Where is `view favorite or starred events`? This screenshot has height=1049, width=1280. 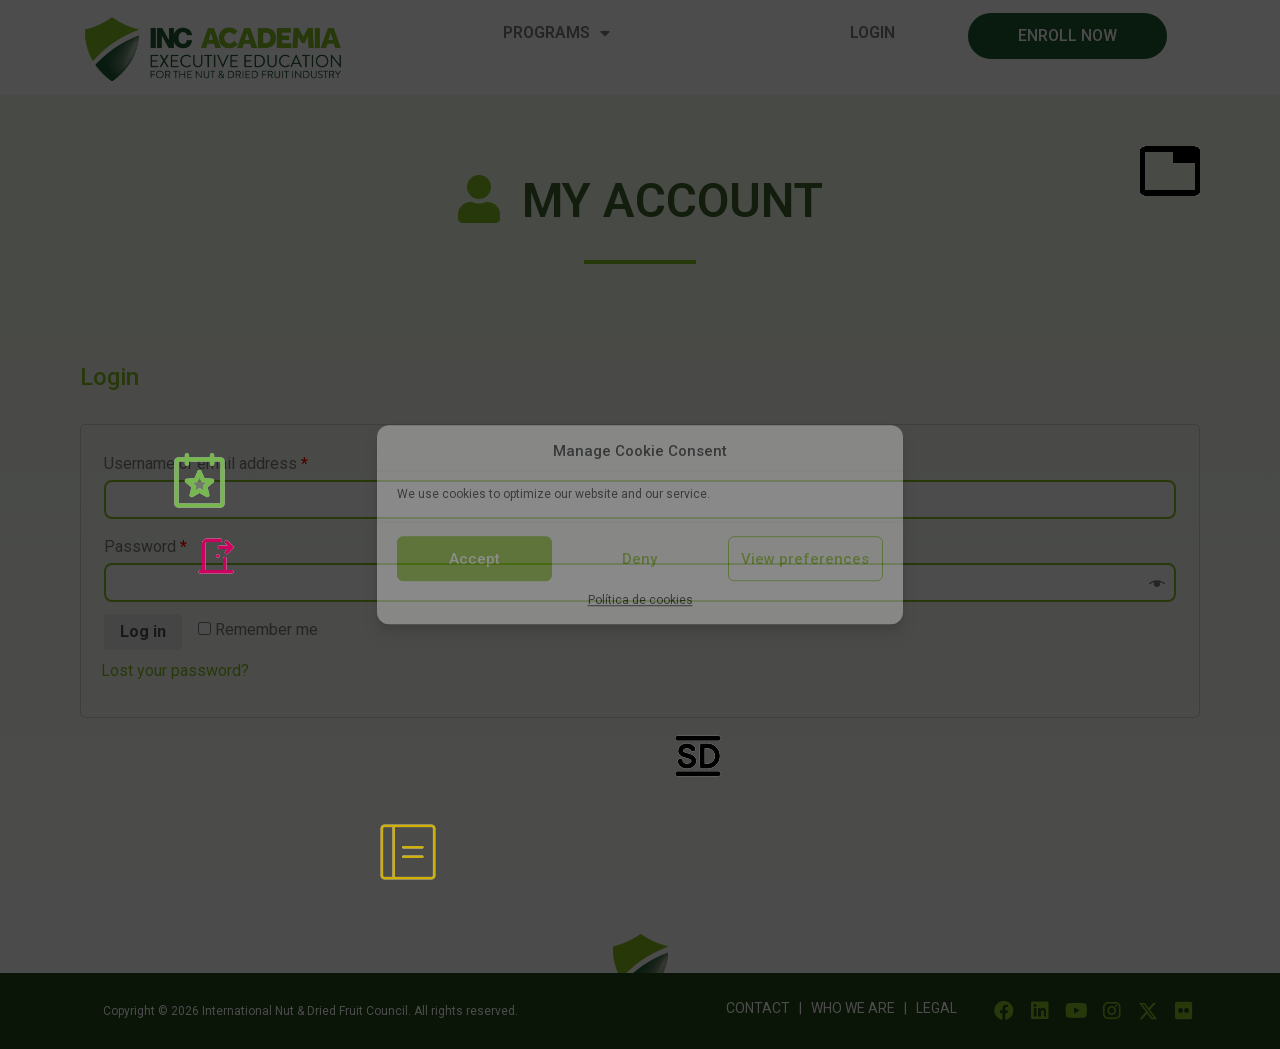
view favorite or starred events is located at coordinates (199, 482).